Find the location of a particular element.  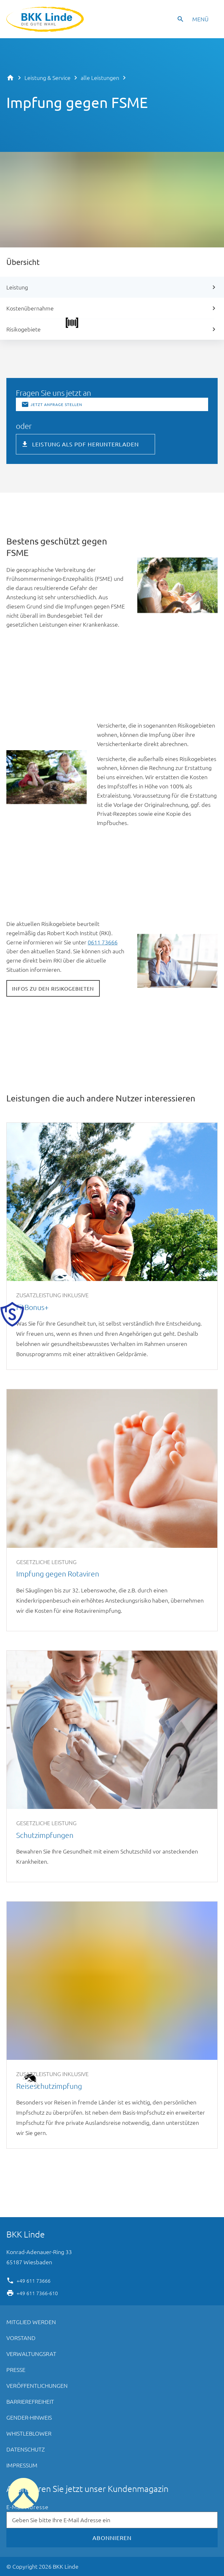

songoda brand logo is located at coordinates (12, 1314).